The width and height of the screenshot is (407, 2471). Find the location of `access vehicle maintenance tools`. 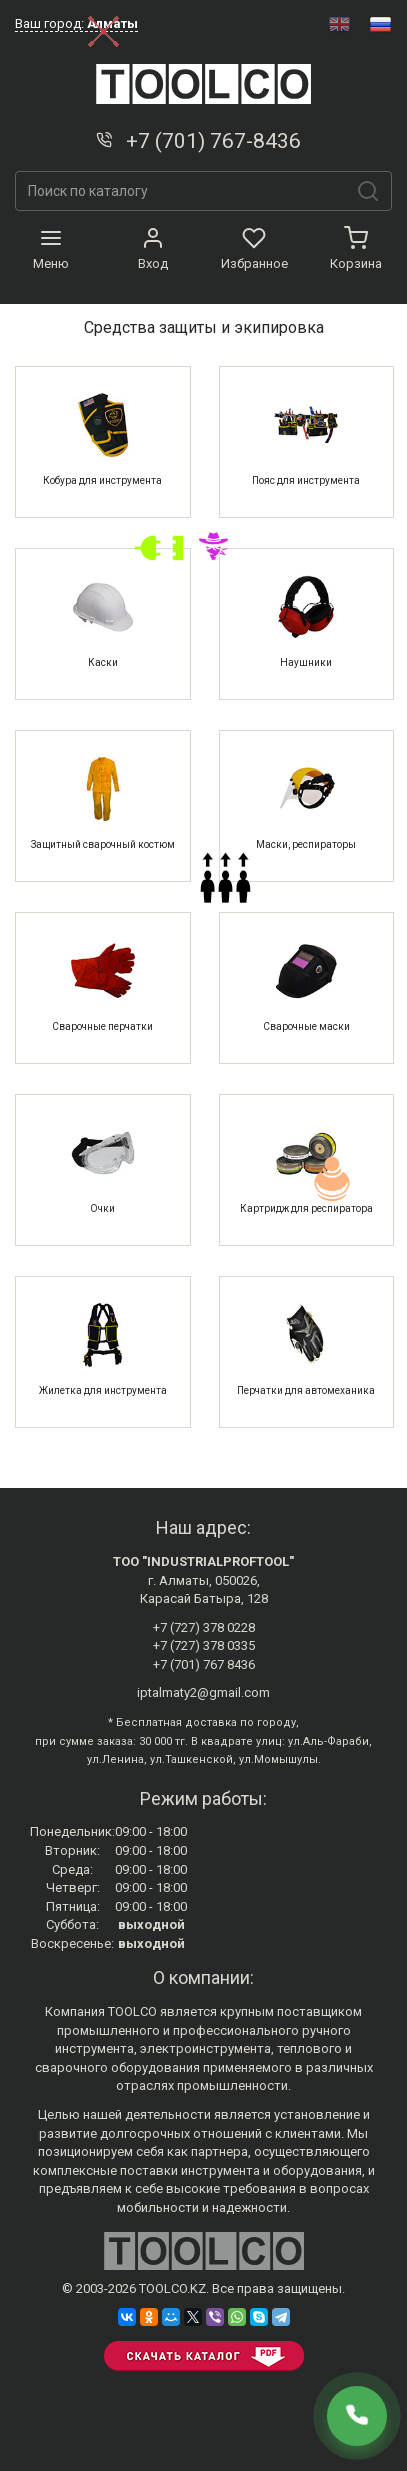

access vehicle maintenance tools is located at coordinates (103, 31).